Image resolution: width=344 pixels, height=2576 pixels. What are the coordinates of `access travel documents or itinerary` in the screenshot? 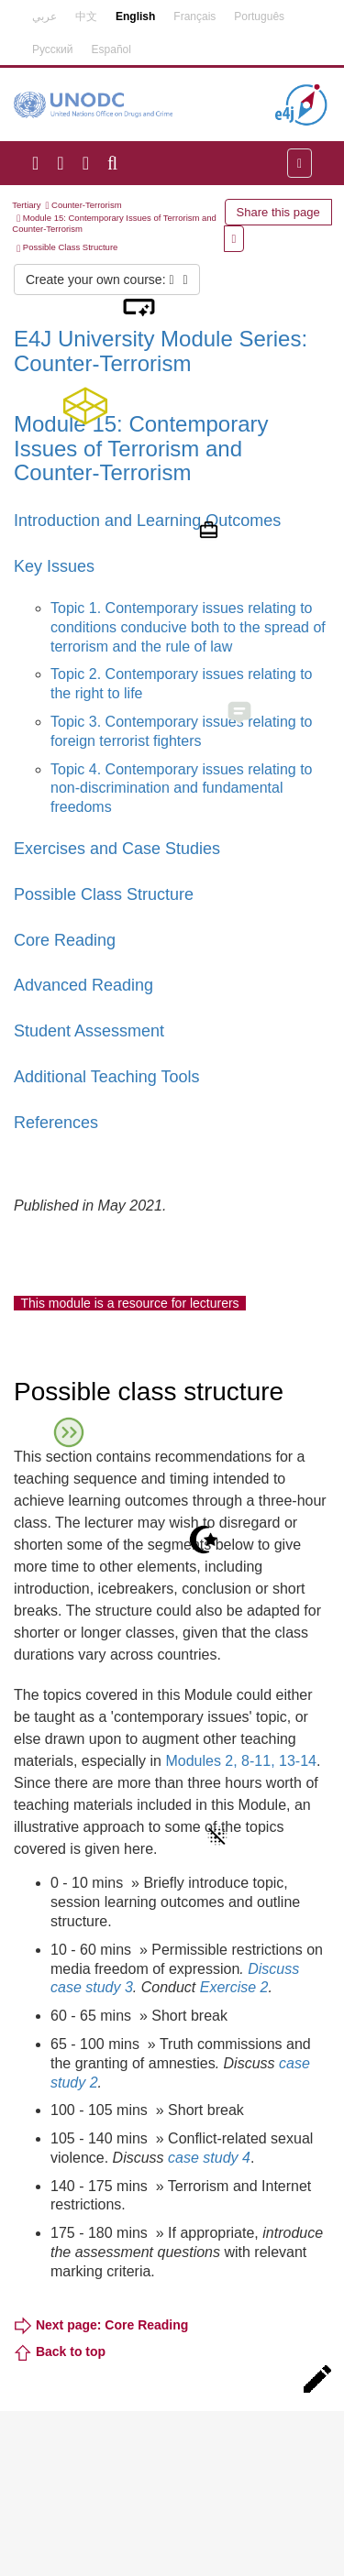 It's located at (208, 530).